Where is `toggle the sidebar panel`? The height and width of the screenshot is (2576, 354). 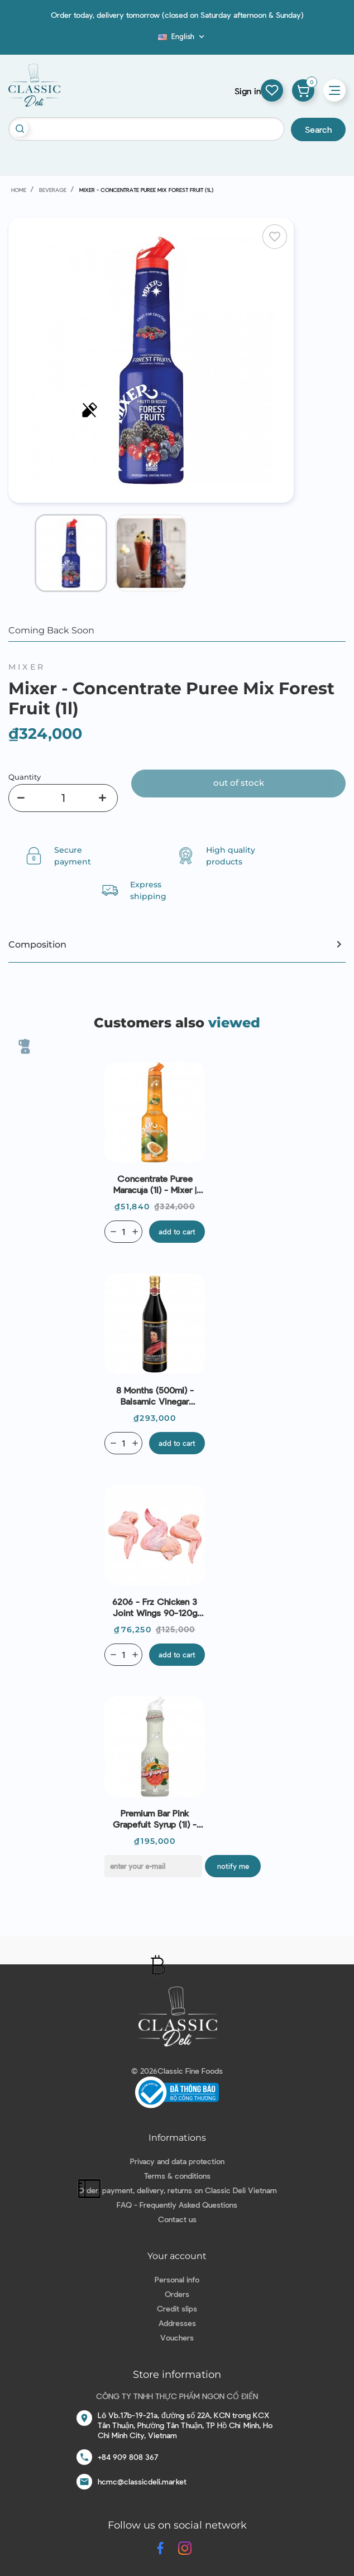 toggle the sidebar panel is located at coordinates (89, 2189).